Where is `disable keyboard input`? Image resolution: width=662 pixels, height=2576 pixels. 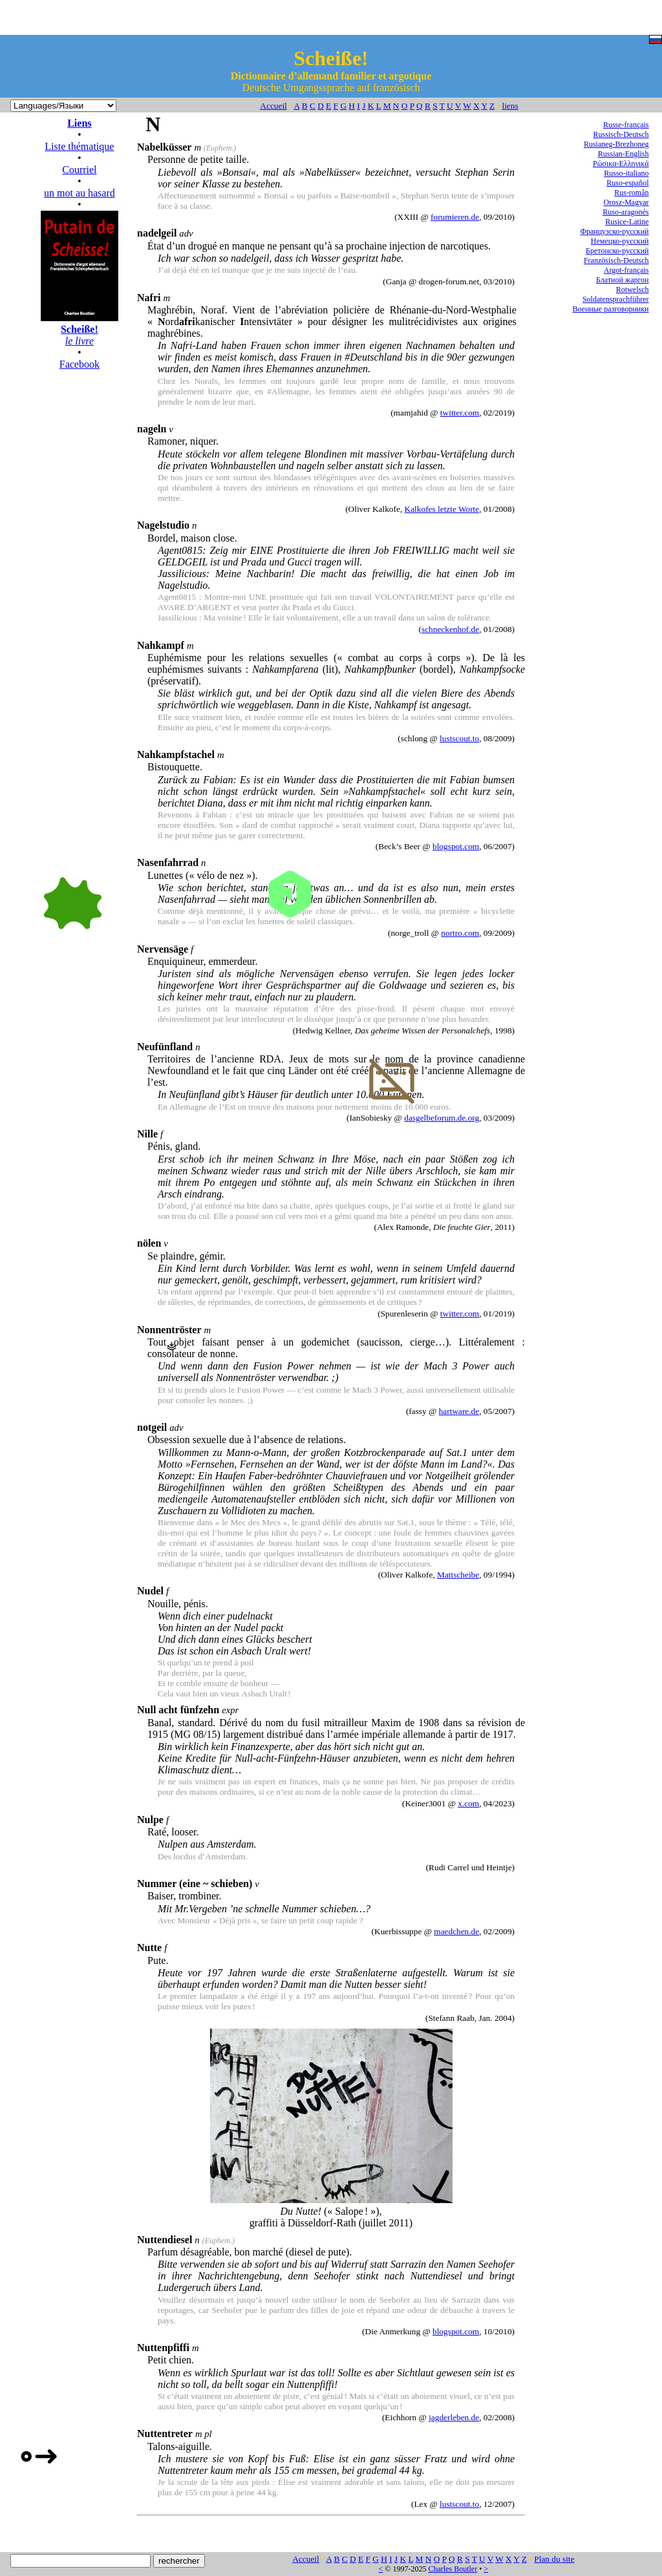
disable keyboard input is located at coordinates (392, 1081).